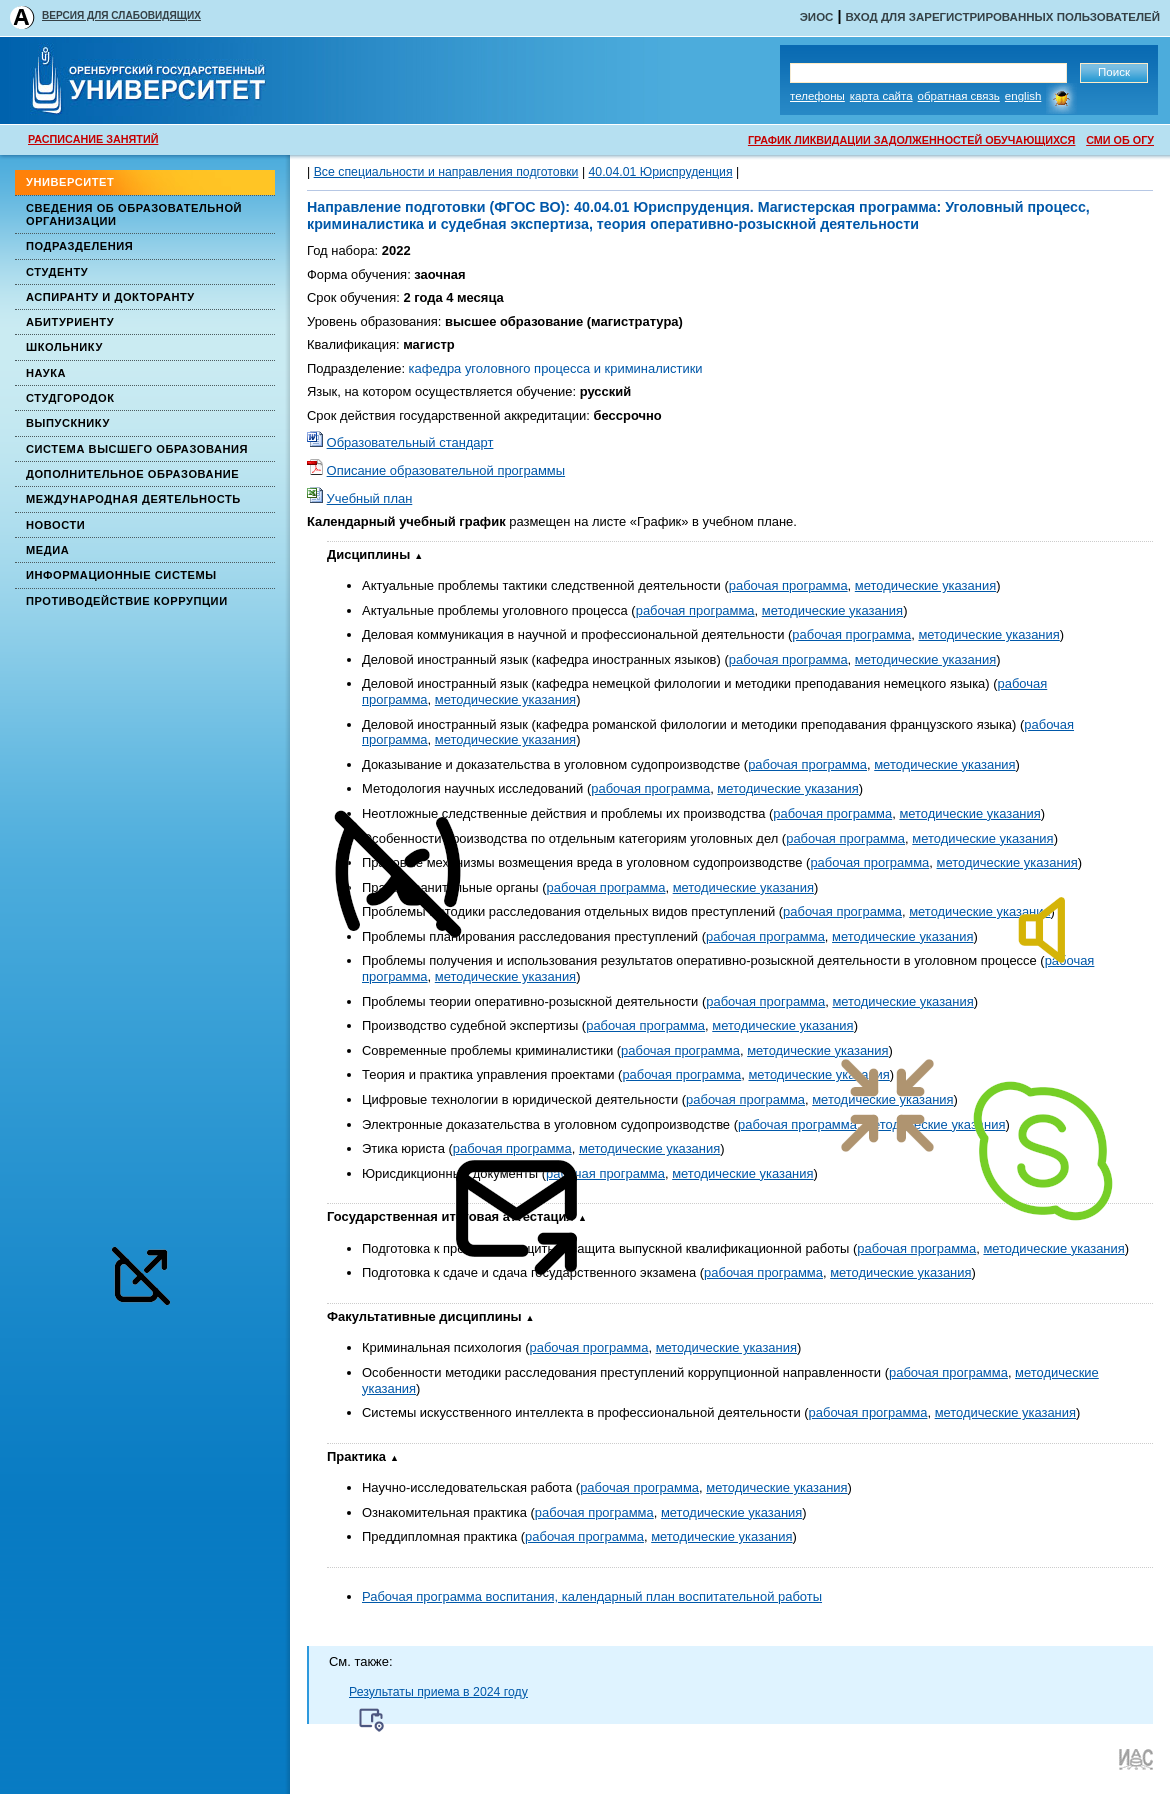 This screenshot has height=1794, width=1170. Describe the element at coordinates (141, 1276) in the screenshot. I see `external link disabled or unavailable` at that location.